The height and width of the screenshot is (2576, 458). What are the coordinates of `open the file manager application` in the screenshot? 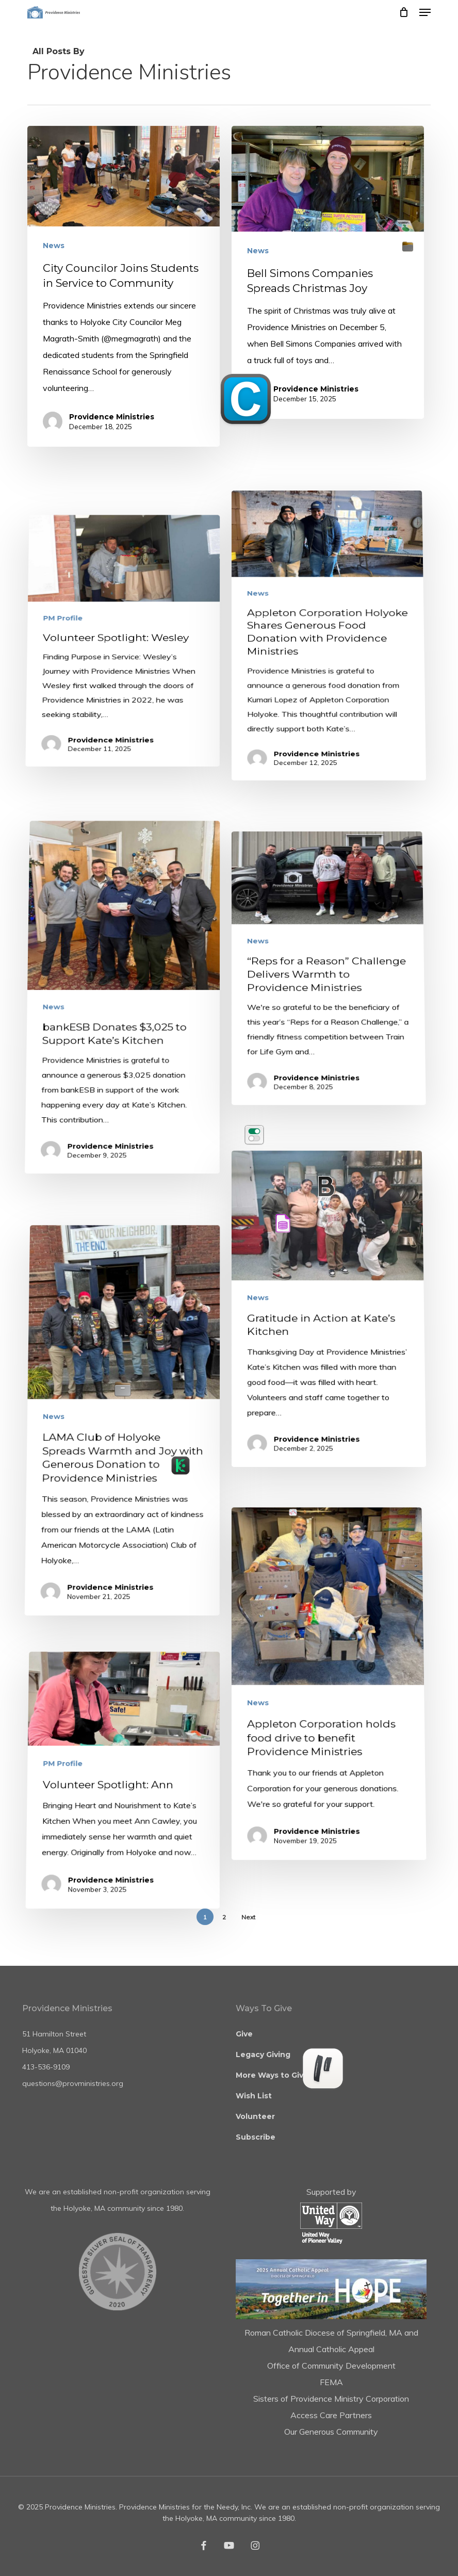 It's located at (123, 1389).